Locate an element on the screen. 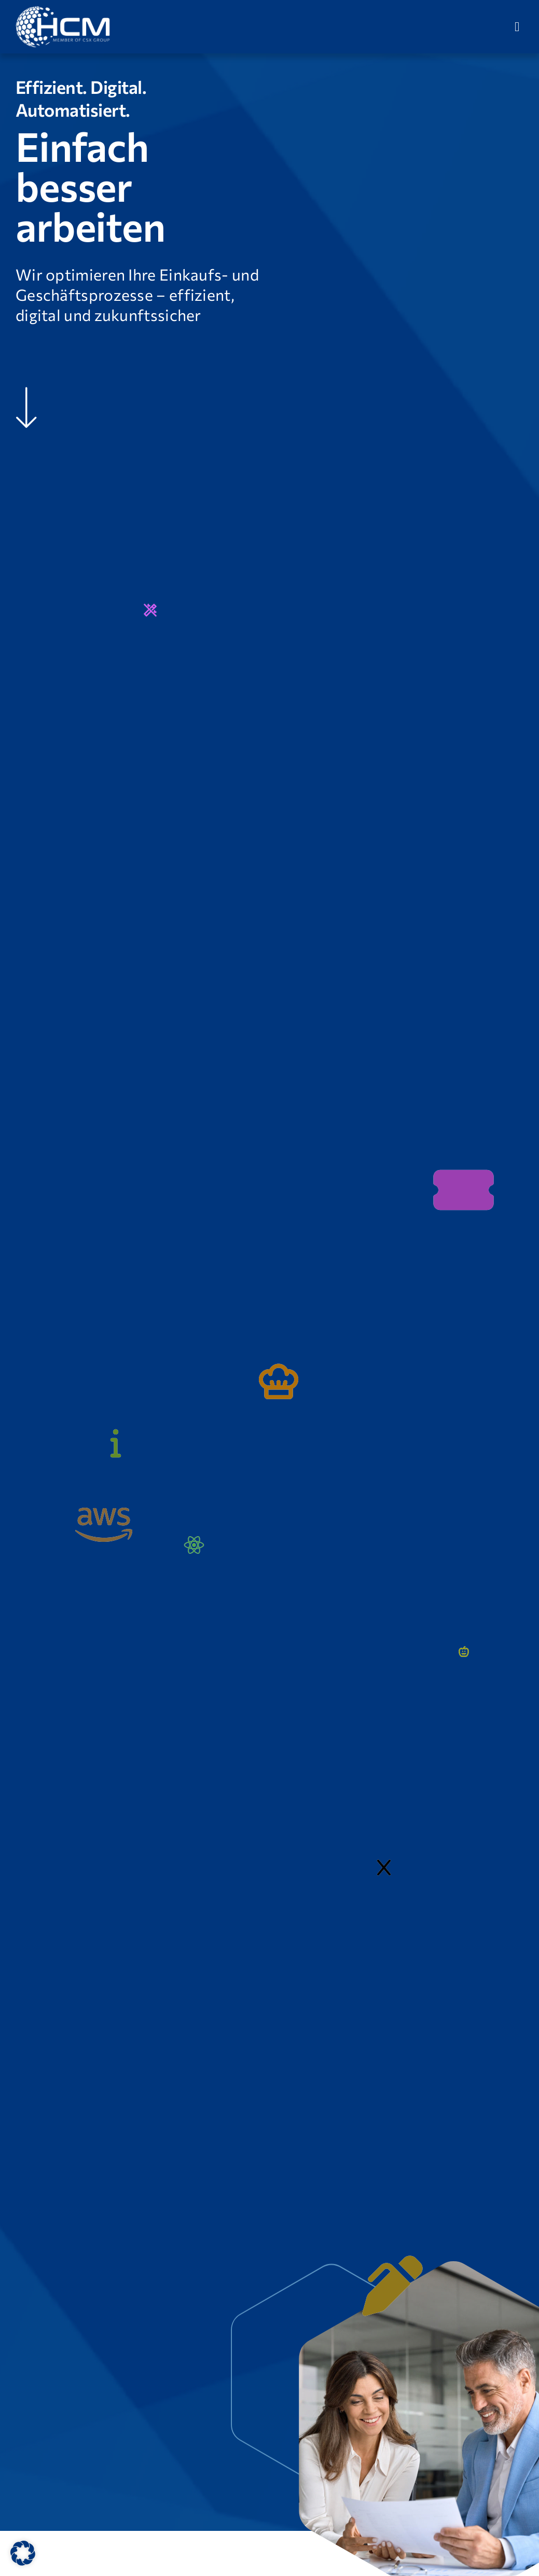 The width and height of the screenshot is (539, 2576). edit or modify content is located at coordinates (392, 2286).